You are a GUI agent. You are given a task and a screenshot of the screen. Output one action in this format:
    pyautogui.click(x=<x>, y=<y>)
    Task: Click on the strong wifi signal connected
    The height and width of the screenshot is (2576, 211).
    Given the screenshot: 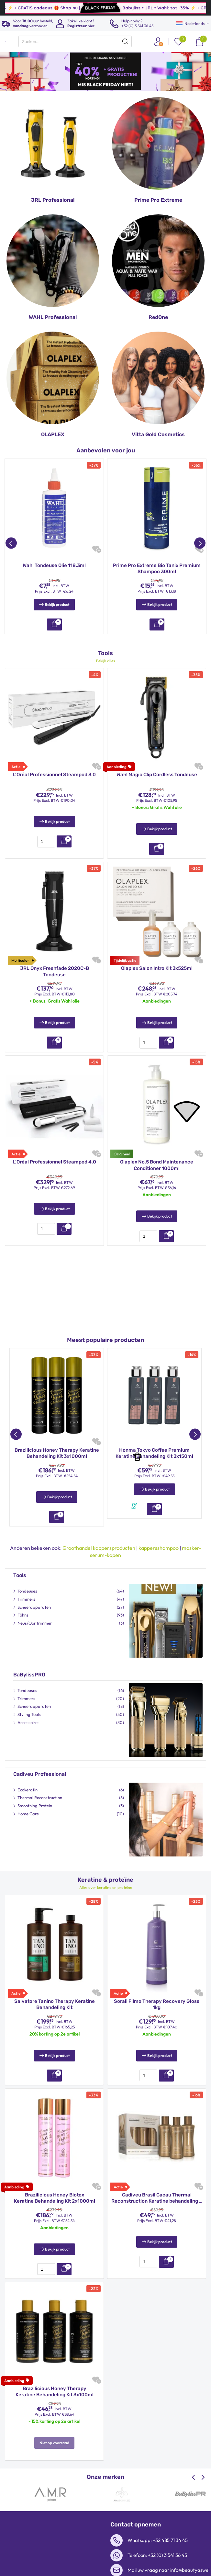 What is the action you would take?
    pyautogui.click(x=187, y=1112)
    